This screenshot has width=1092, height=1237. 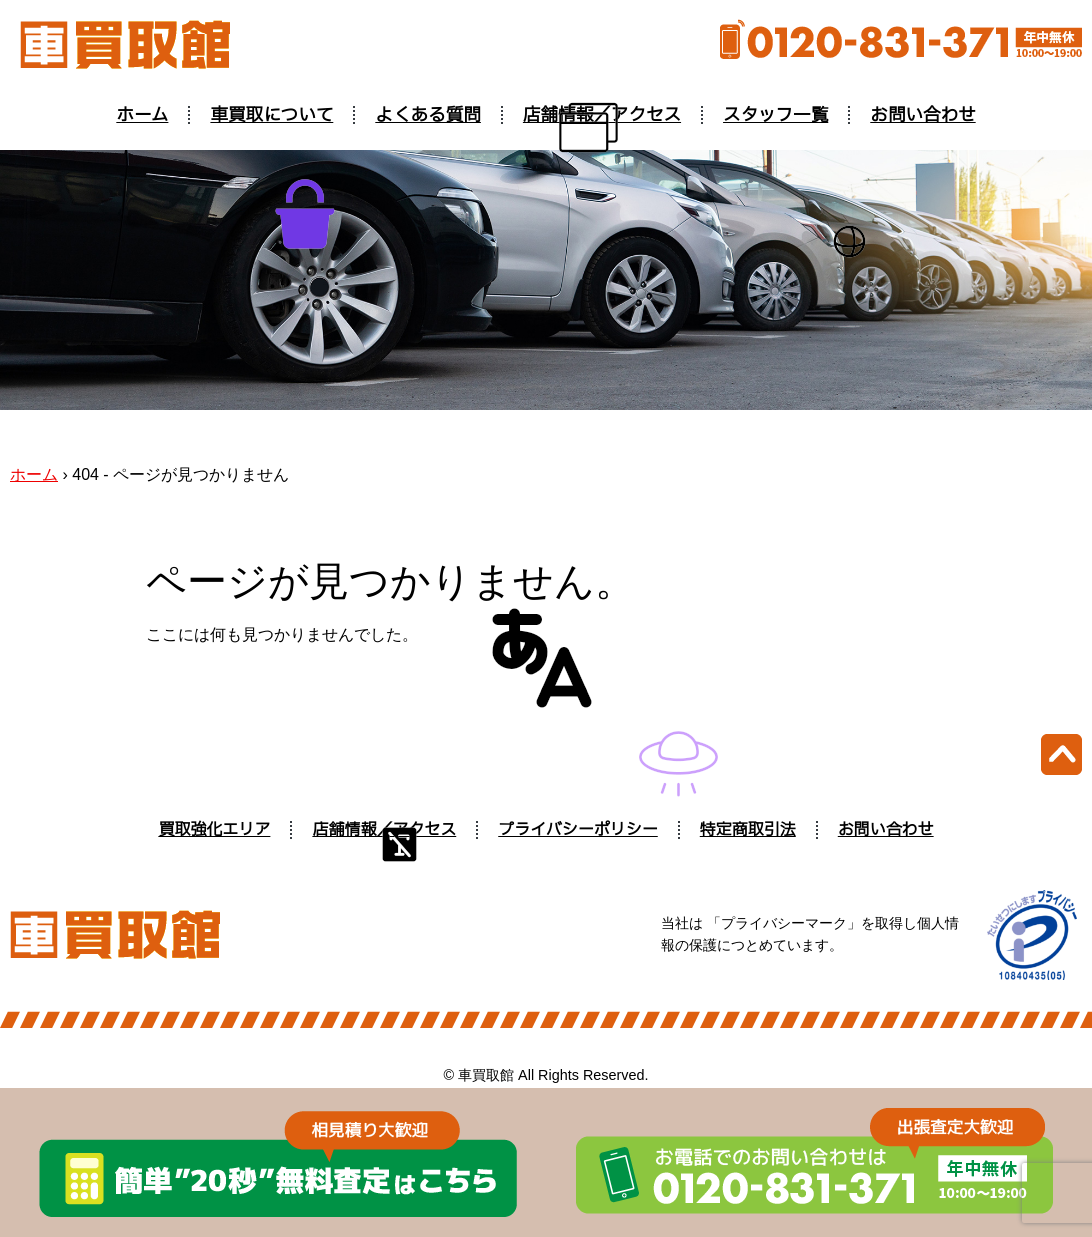 What do you see at coordinates (305, 215) in the screenshot?
I see `access storage or container tools` at bounding box center [305, 215].